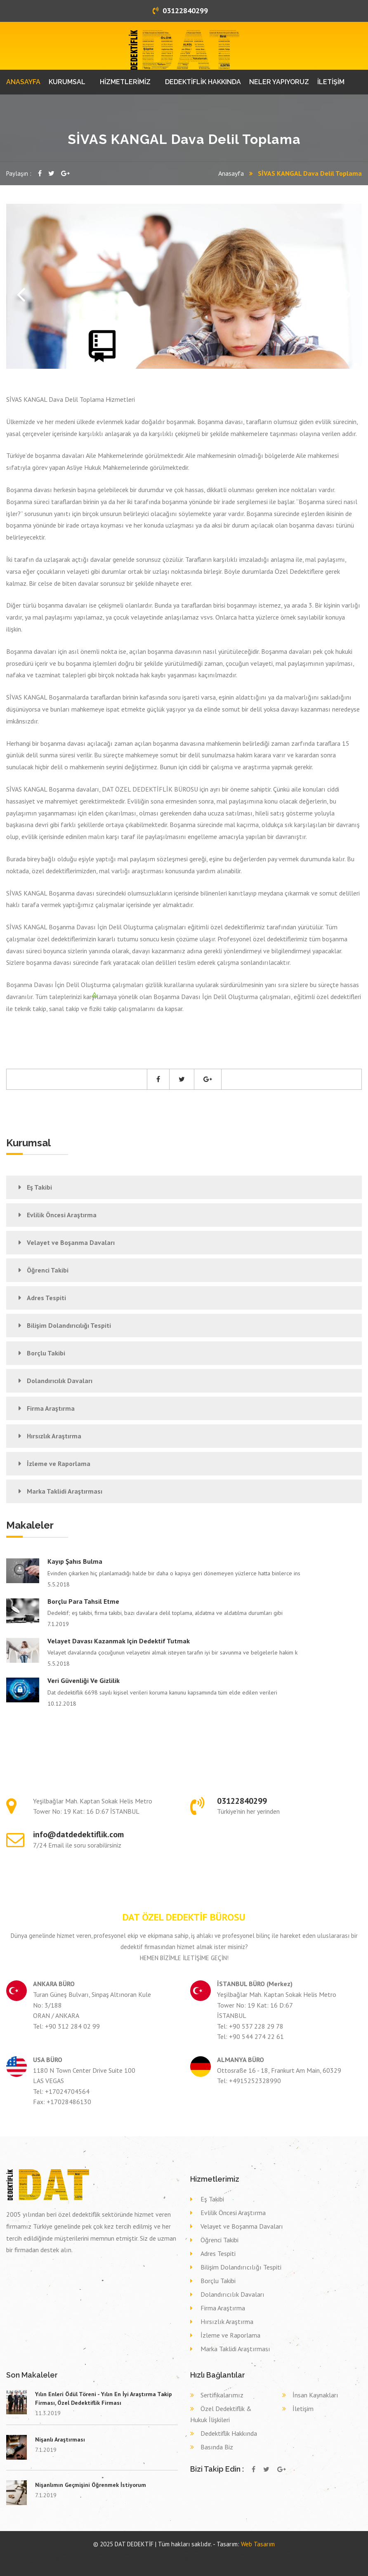 This screenshot has height=2576, width=368. What do you see at coordinates (102, 345) in the screenshot?
I see `access a git repository` at bounding box center [102, 345].